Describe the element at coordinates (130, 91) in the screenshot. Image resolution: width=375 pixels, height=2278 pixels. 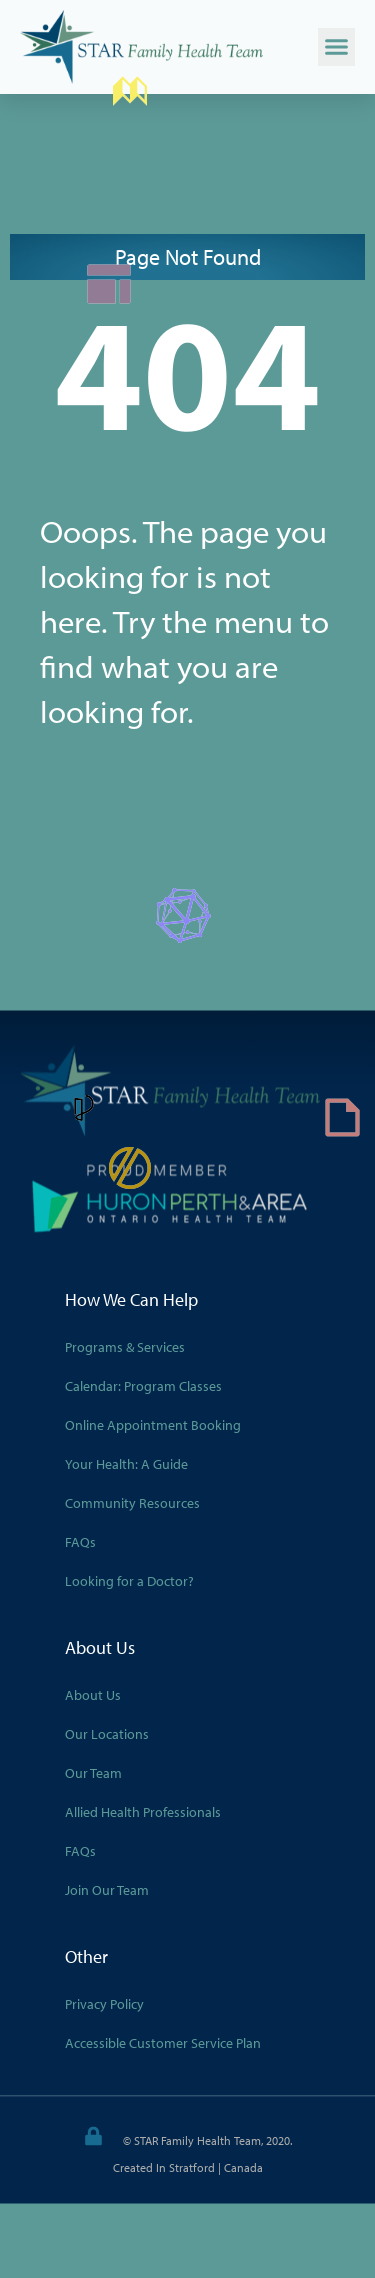
I see `open siyuan note-taking app` at that location.